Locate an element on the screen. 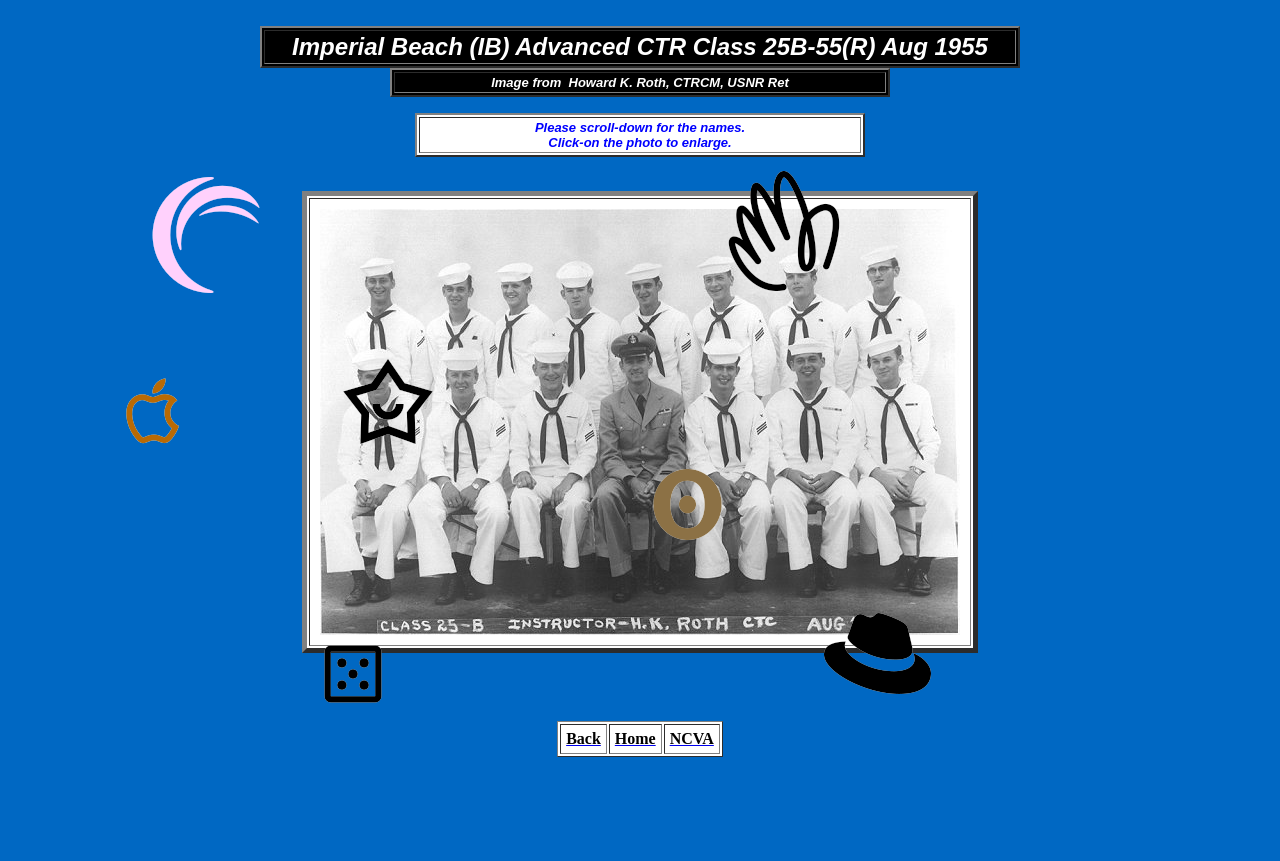 The height and width of the screenshot is (861, 1280). Red Hat company logo is located at coordinates (877, 653).